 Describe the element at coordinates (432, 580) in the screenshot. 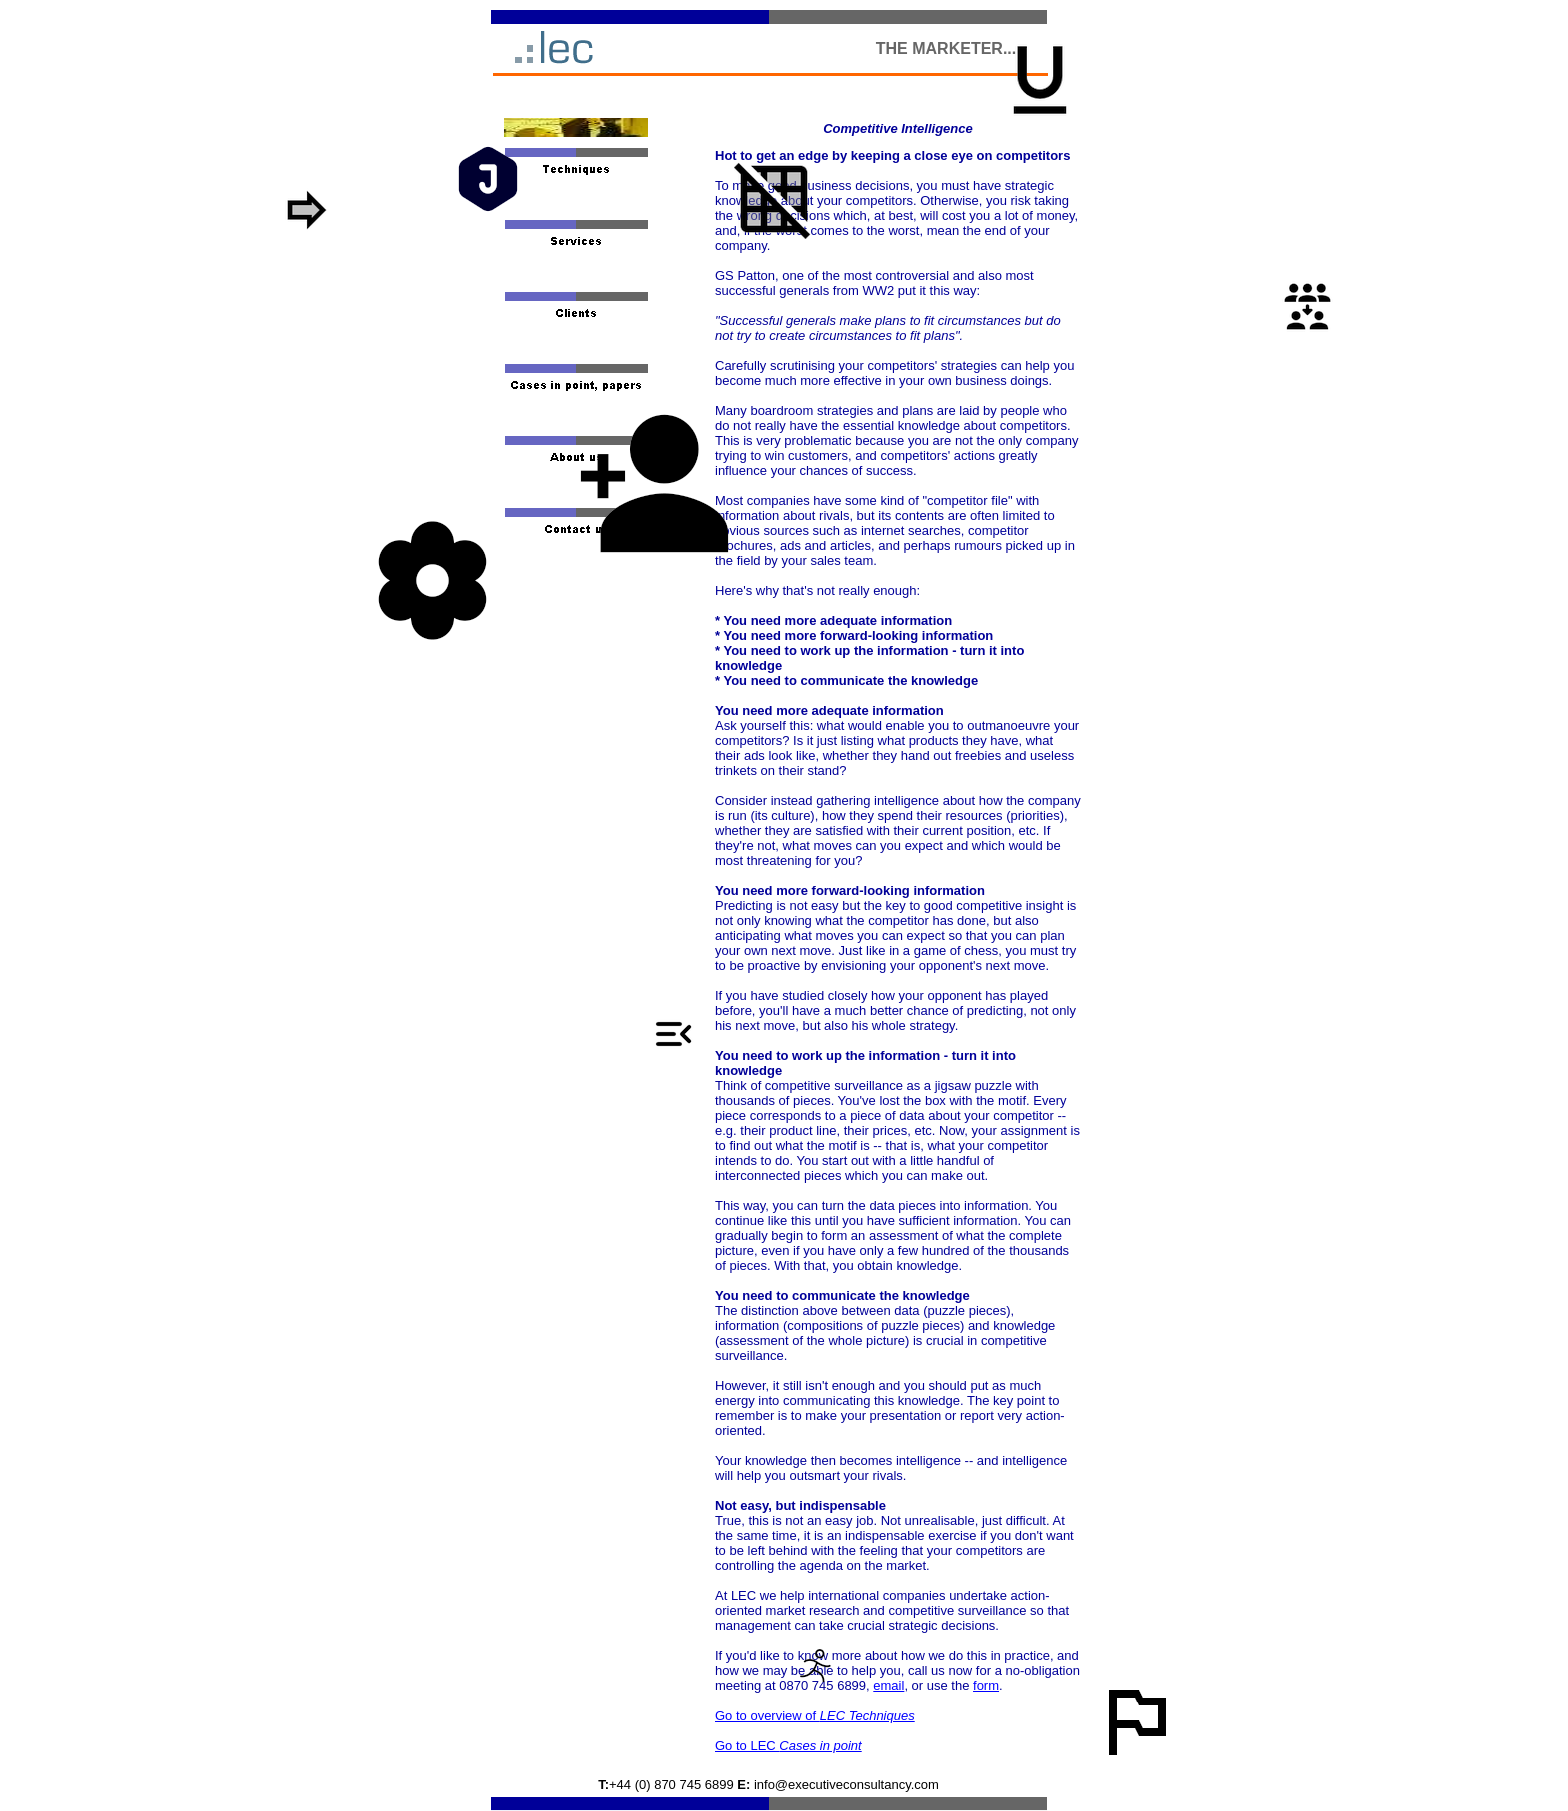

I see `access garden or plant-related features` at that location.